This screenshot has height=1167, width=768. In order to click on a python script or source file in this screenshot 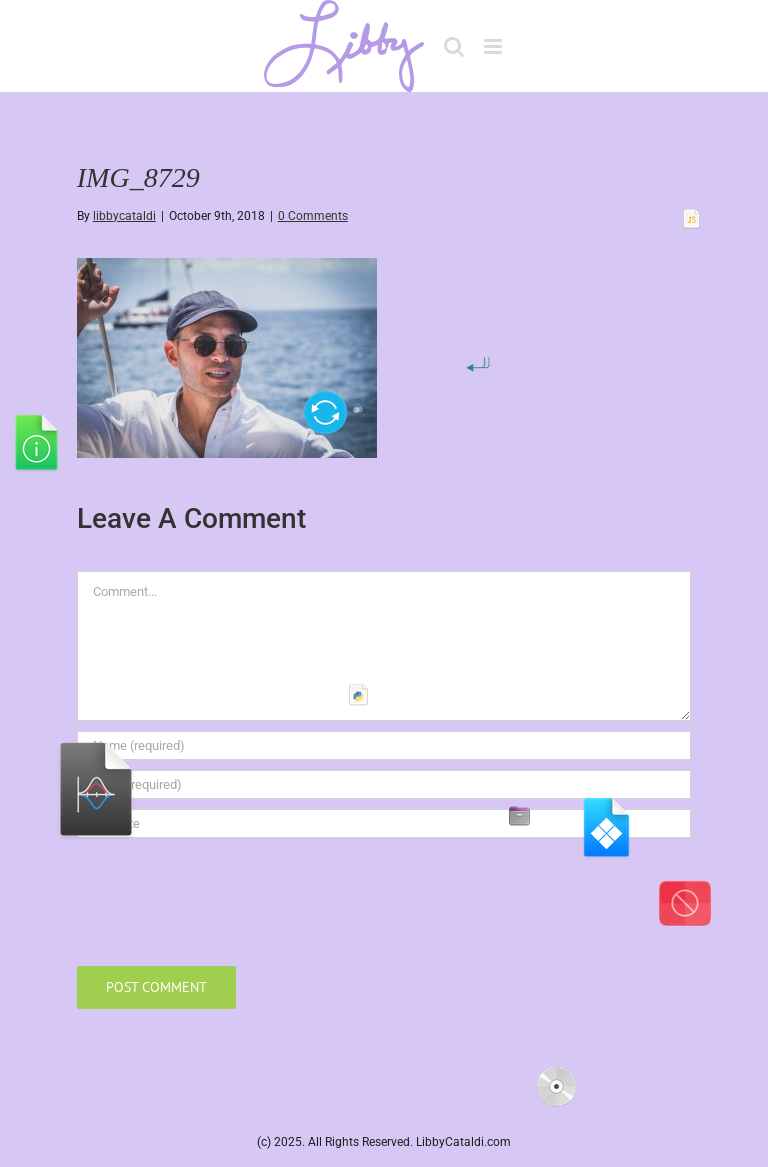, I will do `click(358, 694)`.